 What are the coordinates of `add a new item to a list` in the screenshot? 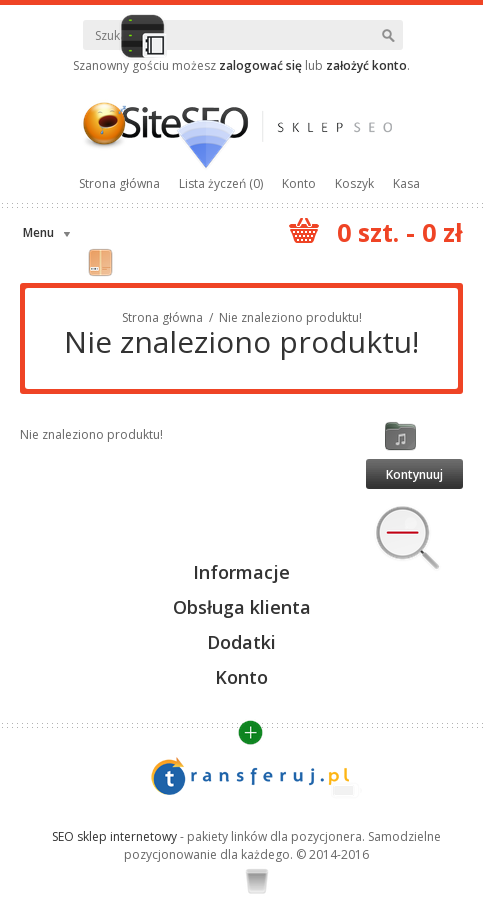 It's located at (250, 732).